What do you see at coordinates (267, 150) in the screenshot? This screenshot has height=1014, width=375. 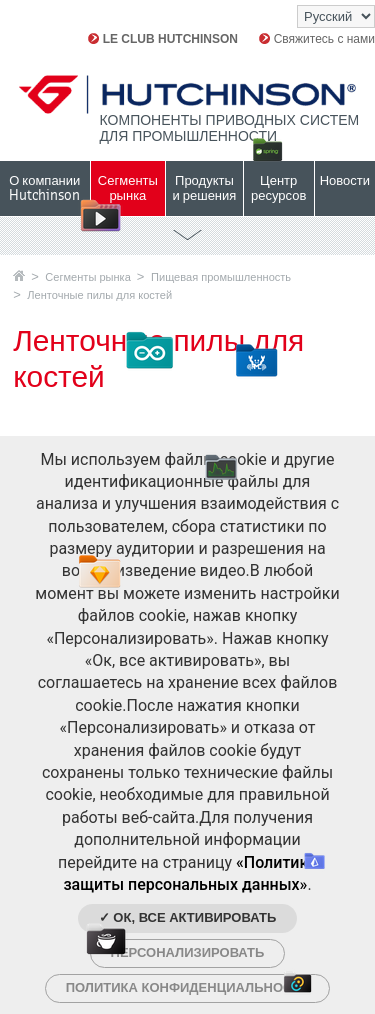 I see `open spring framework project folder` at bounding box center [267, 150].